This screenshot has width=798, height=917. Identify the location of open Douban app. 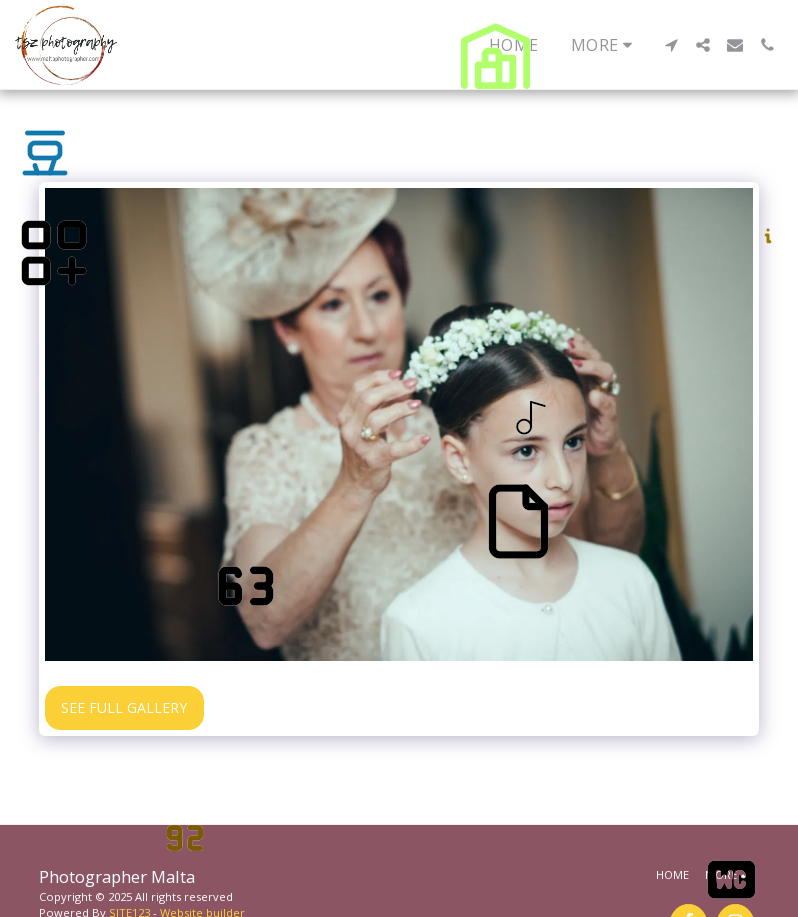
(45, 153).